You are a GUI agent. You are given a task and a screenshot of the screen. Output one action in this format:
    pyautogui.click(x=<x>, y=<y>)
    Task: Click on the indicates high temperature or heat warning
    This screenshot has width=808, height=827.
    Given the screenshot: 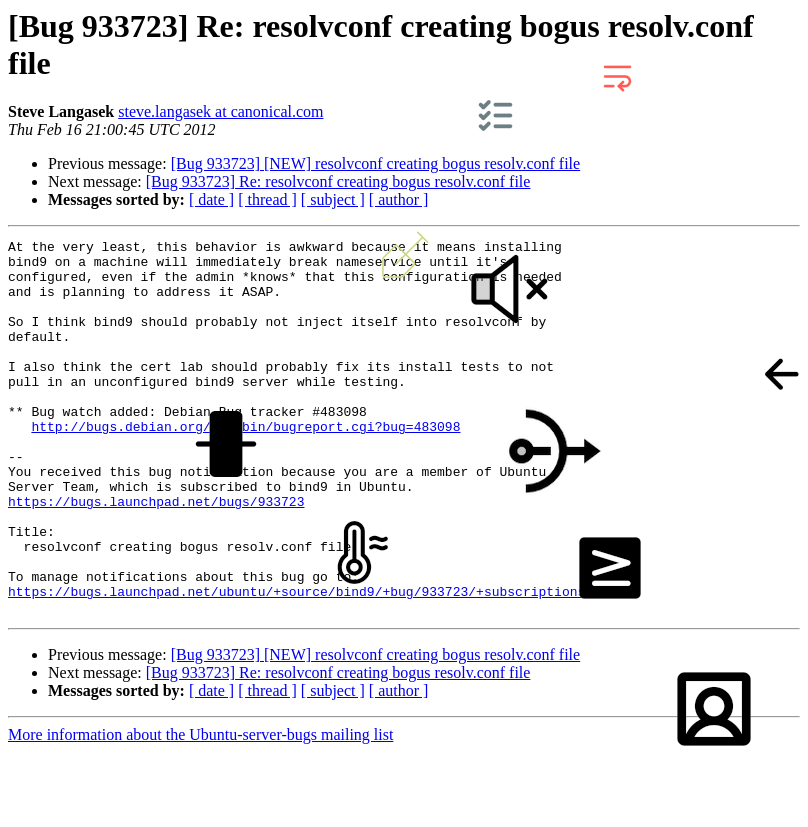 What is the action you would take?
    pyautogui.click(x=356, y=552)
    